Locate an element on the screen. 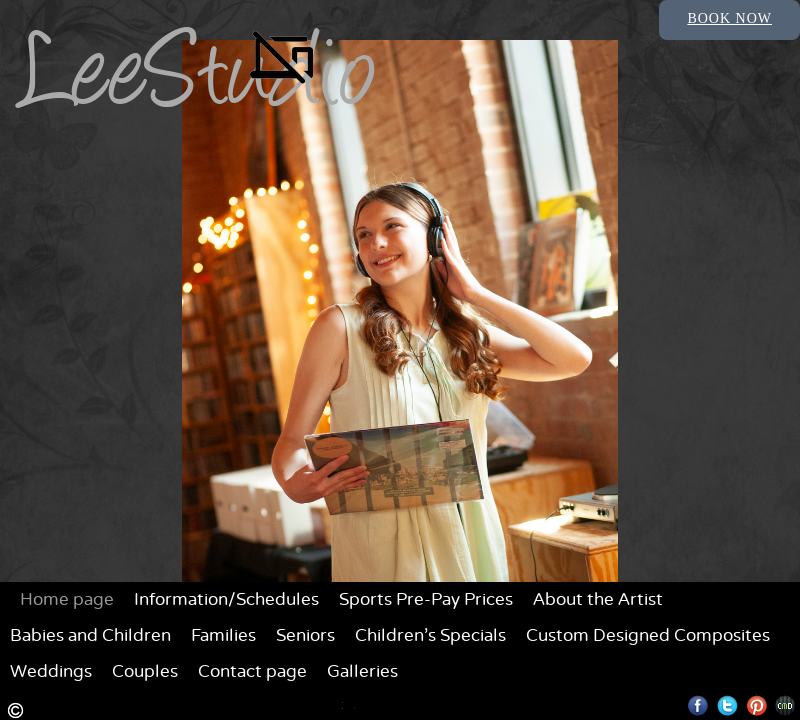 The width and height of the screenshot is (800, 720). view table of contents is located at coordinates (350, 705).